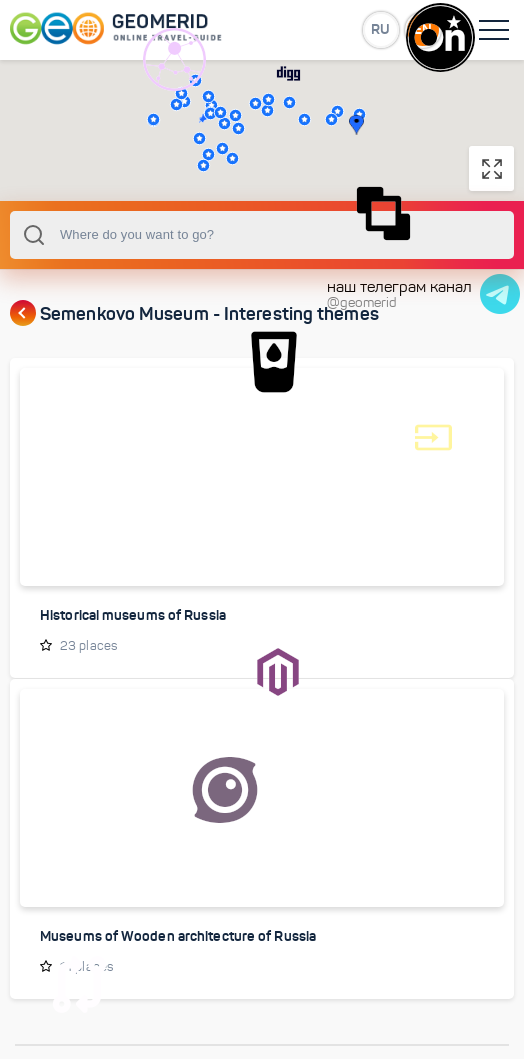  What do you see at coordinates (274, 362) in the screenshot?
I see `track water intake or hydration` at bounding box center [274, 362].